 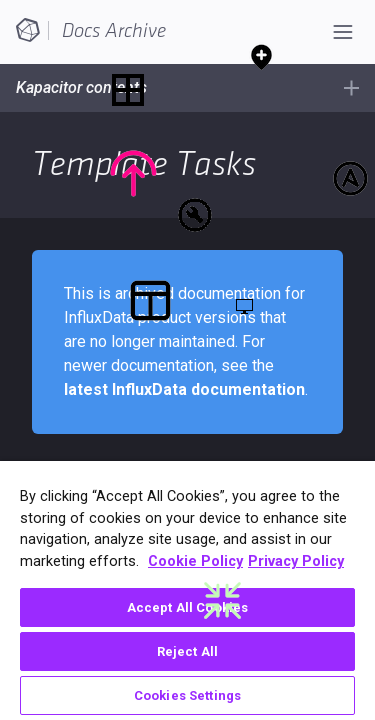 I want to click on switch to grid or layout view, so click(x=150, y=300).